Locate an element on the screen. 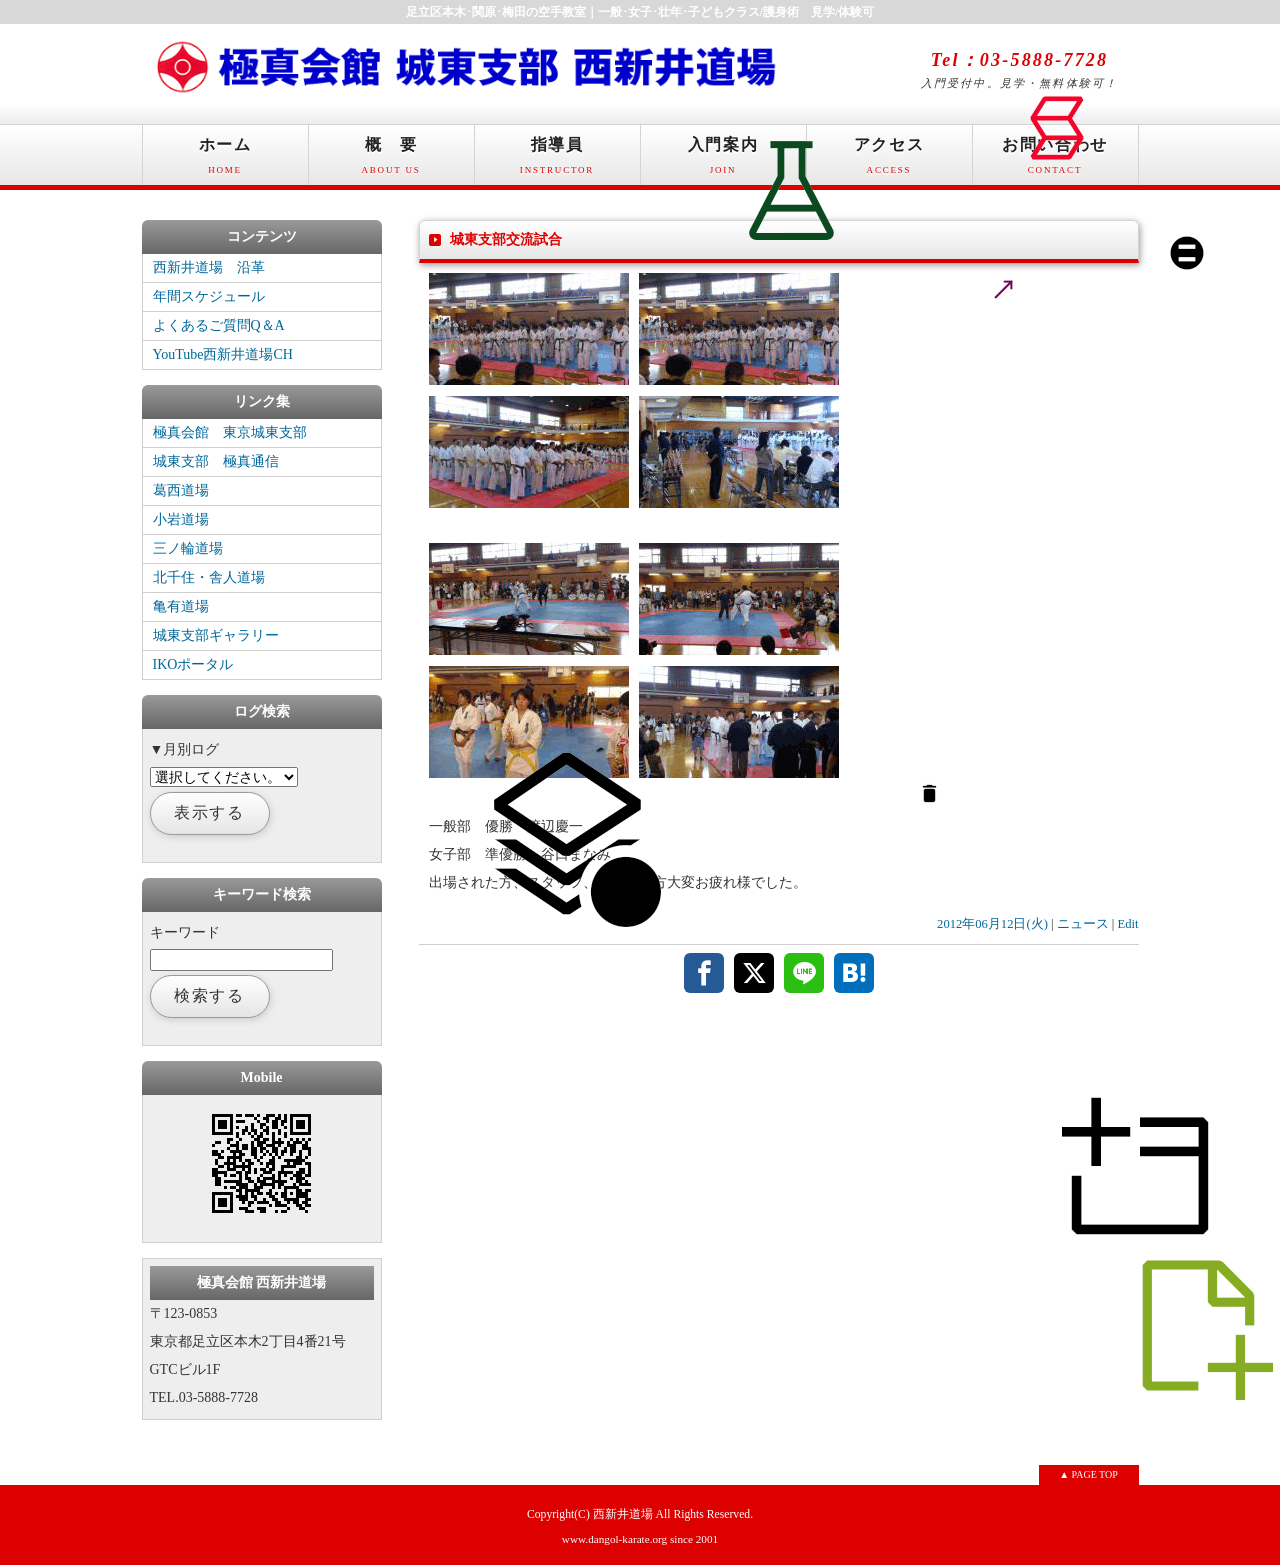 The image size is (1280, 1565). view source map or code mapping is located at coordinates (1057, 128).